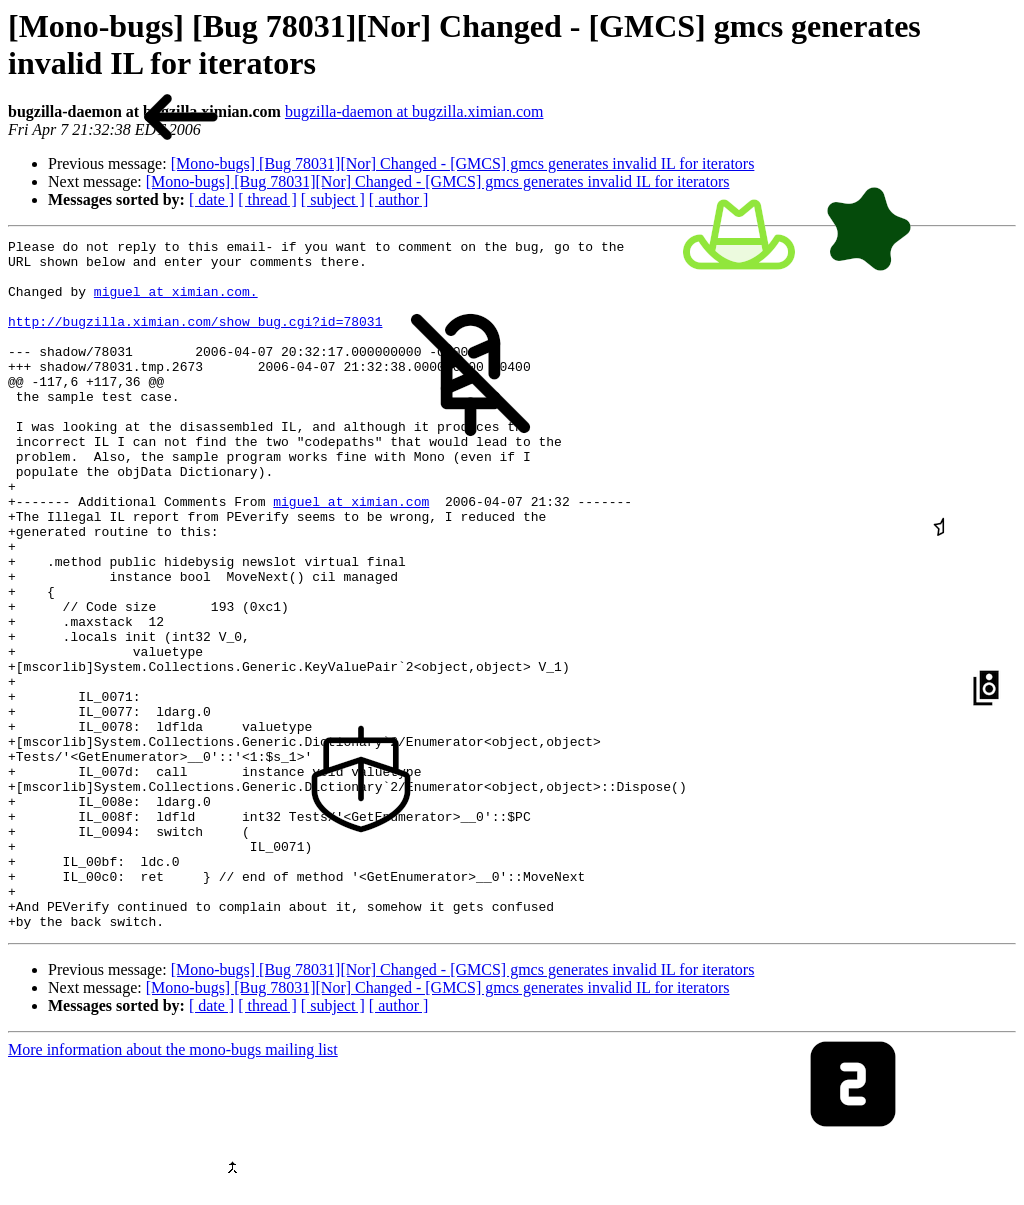 This screenshot has width=1024, height=1205. I want to click on select western or country theme, so click(739, 238).